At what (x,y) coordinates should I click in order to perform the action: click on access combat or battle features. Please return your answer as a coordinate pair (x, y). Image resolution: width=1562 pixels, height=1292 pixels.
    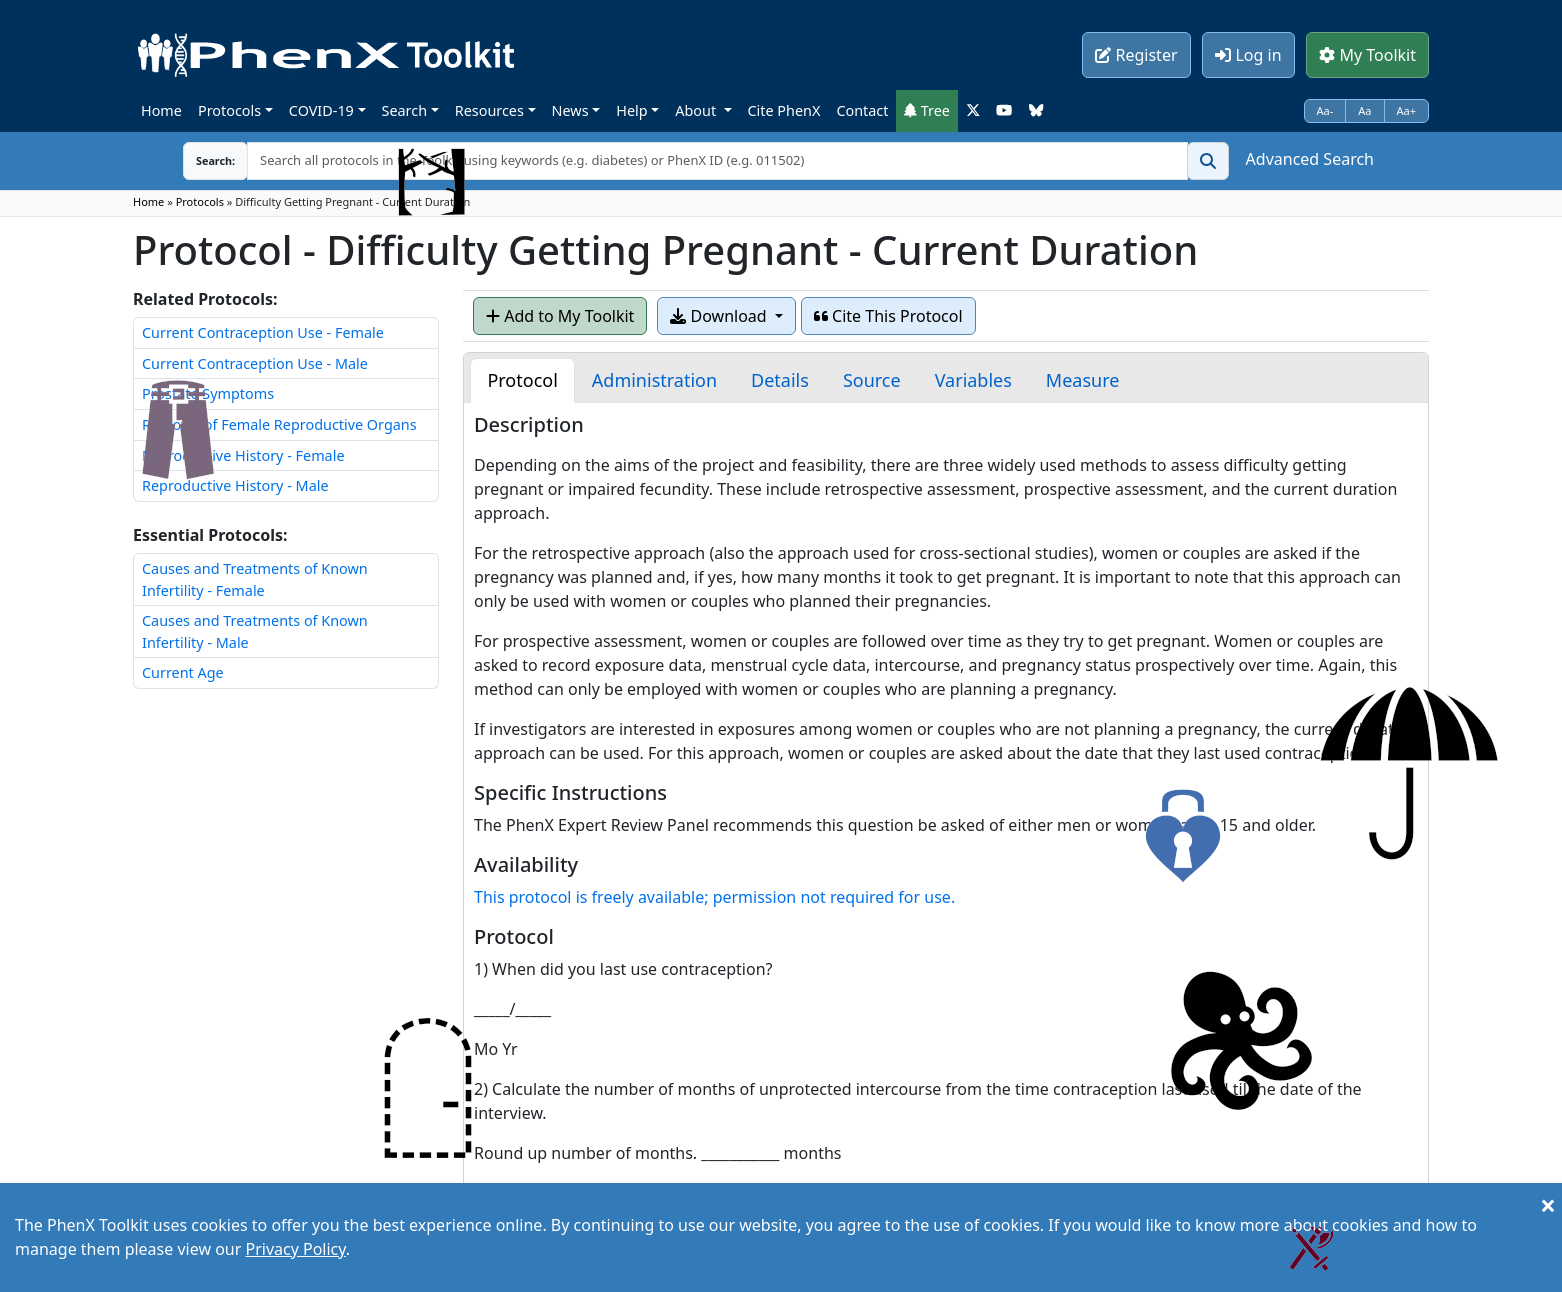
    Looking at the image, I should click on (1311, 1248).